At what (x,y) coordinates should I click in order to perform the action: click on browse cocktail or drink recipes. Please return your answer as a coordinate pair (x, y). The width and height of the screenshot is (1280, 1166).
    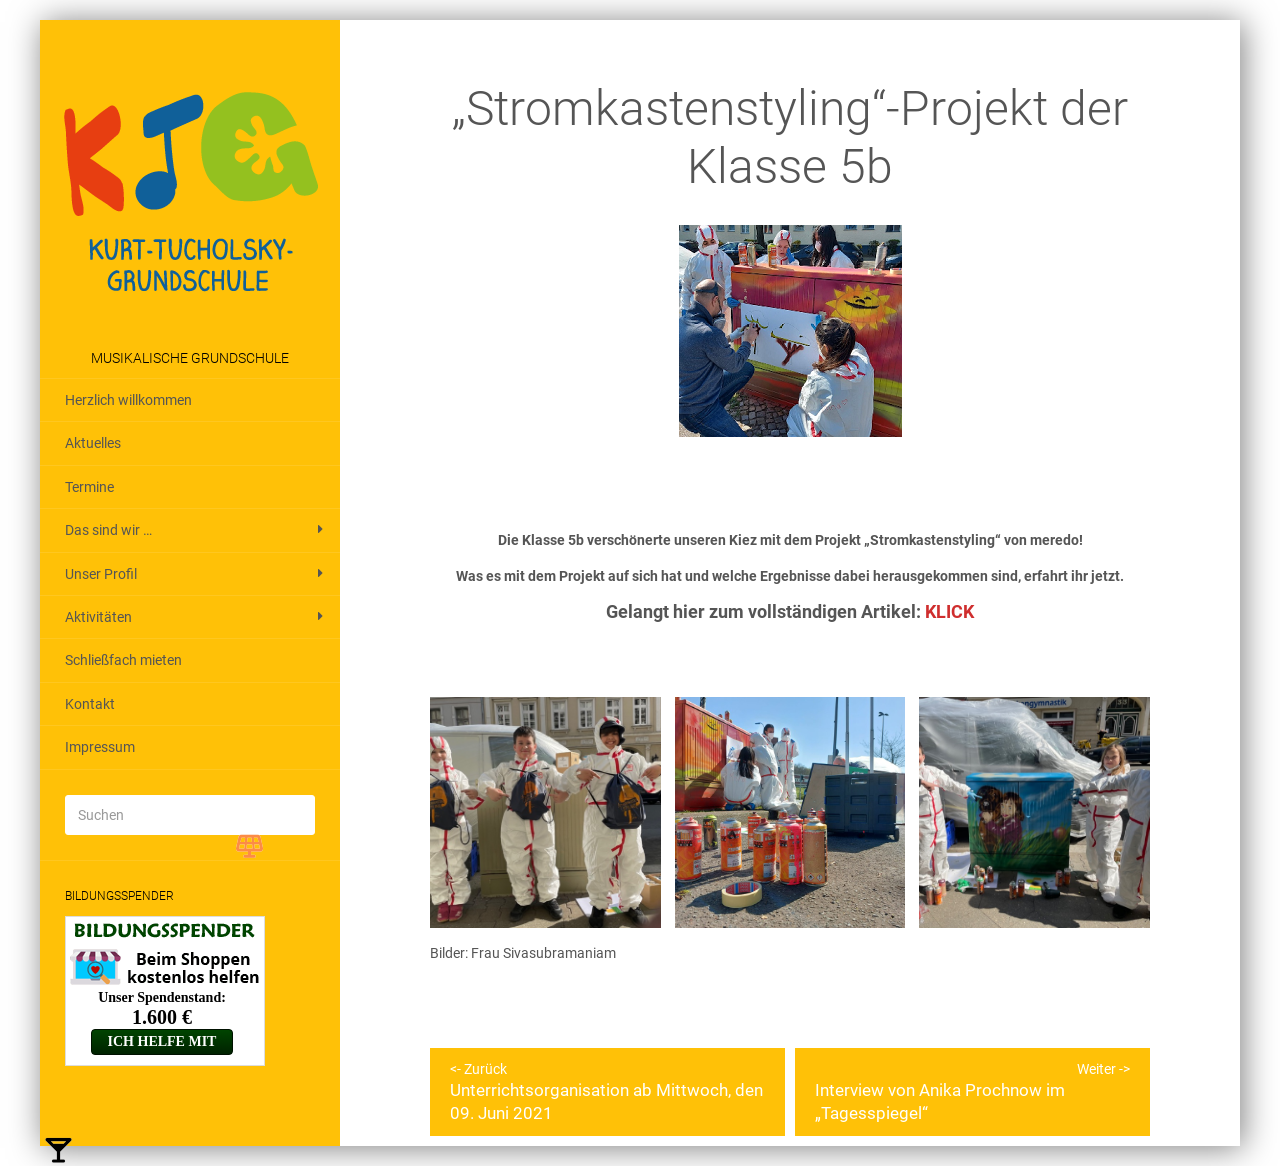
    Looking at the image, I should click on (58, 1149).